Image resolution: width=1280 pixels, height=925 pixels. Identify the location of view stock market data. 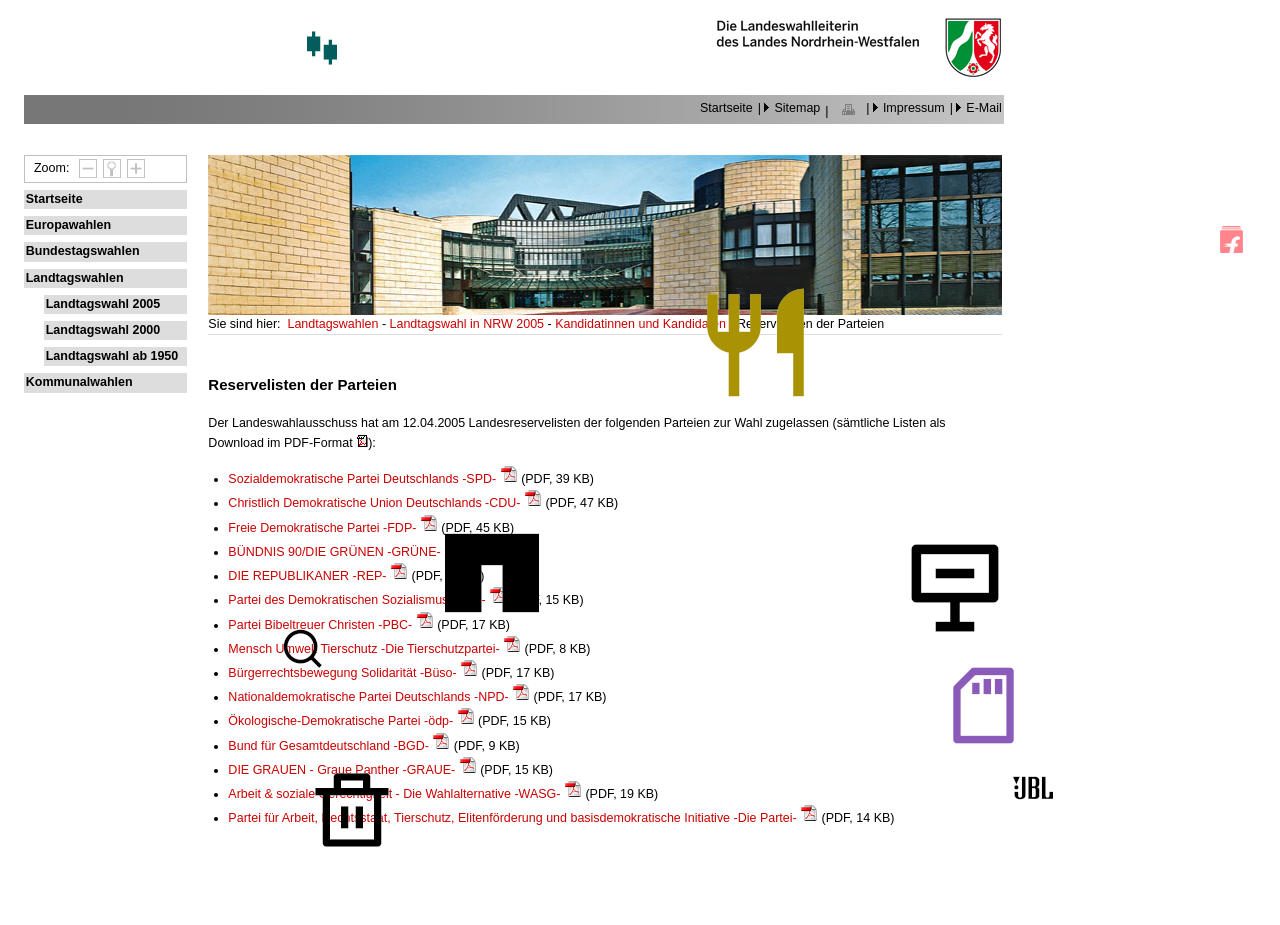
(322, 48).